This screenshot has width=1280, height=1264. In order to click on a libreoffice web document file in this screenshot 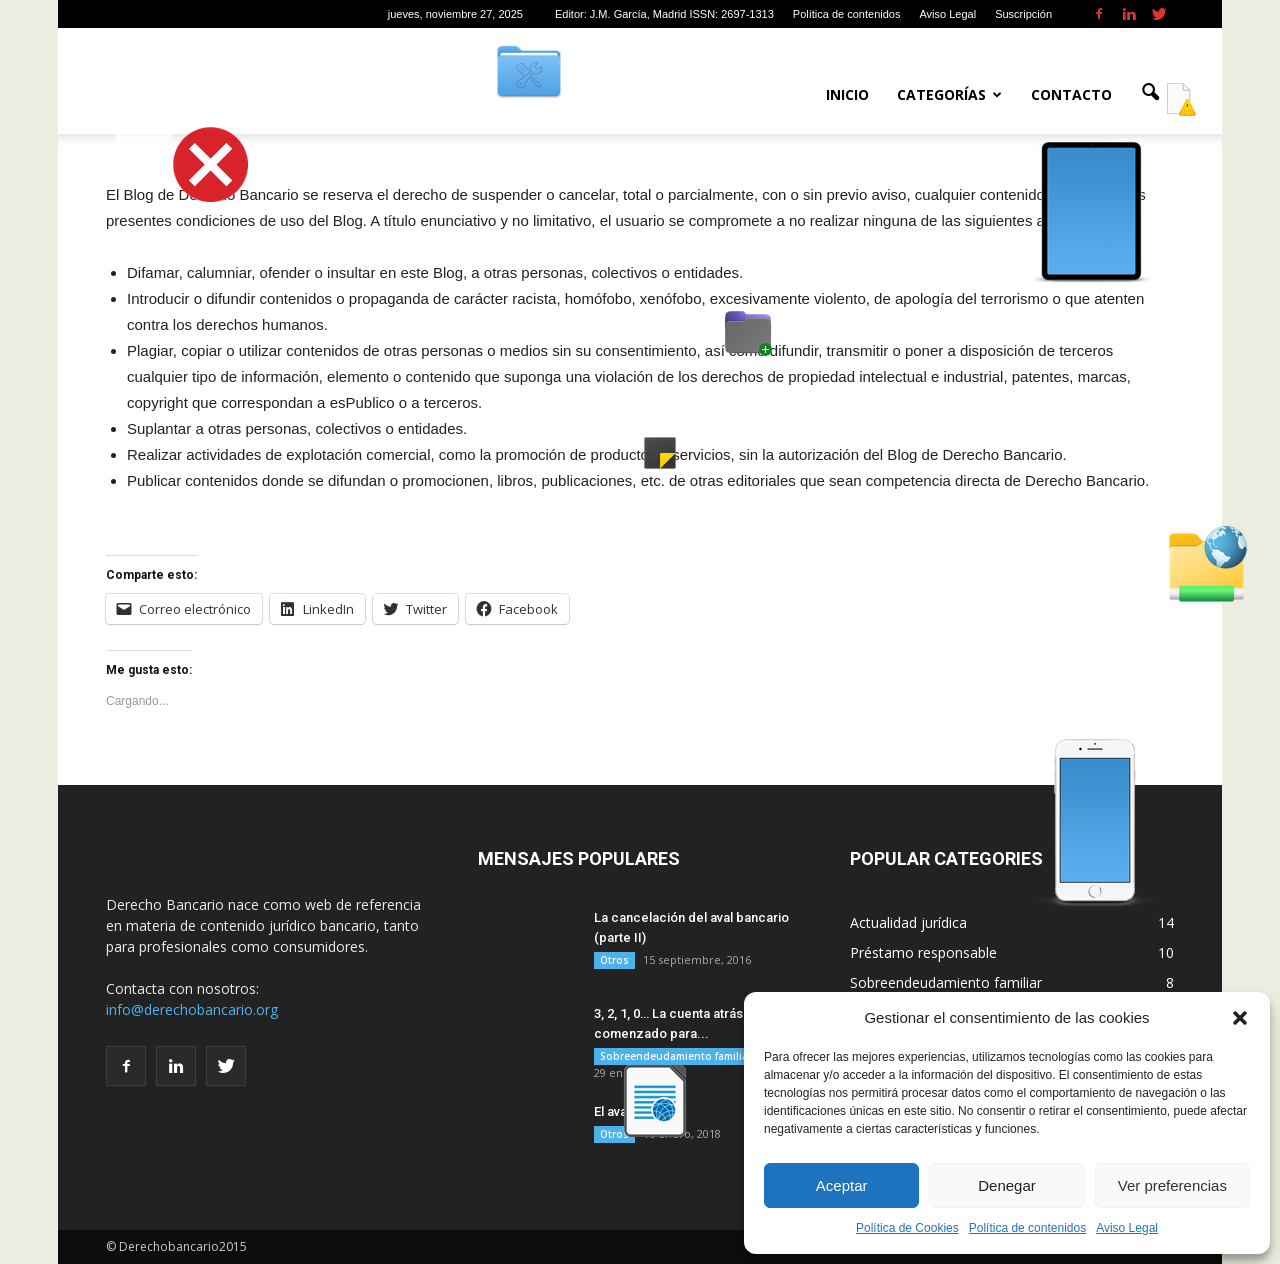, I will do `click(655, 1101)`.